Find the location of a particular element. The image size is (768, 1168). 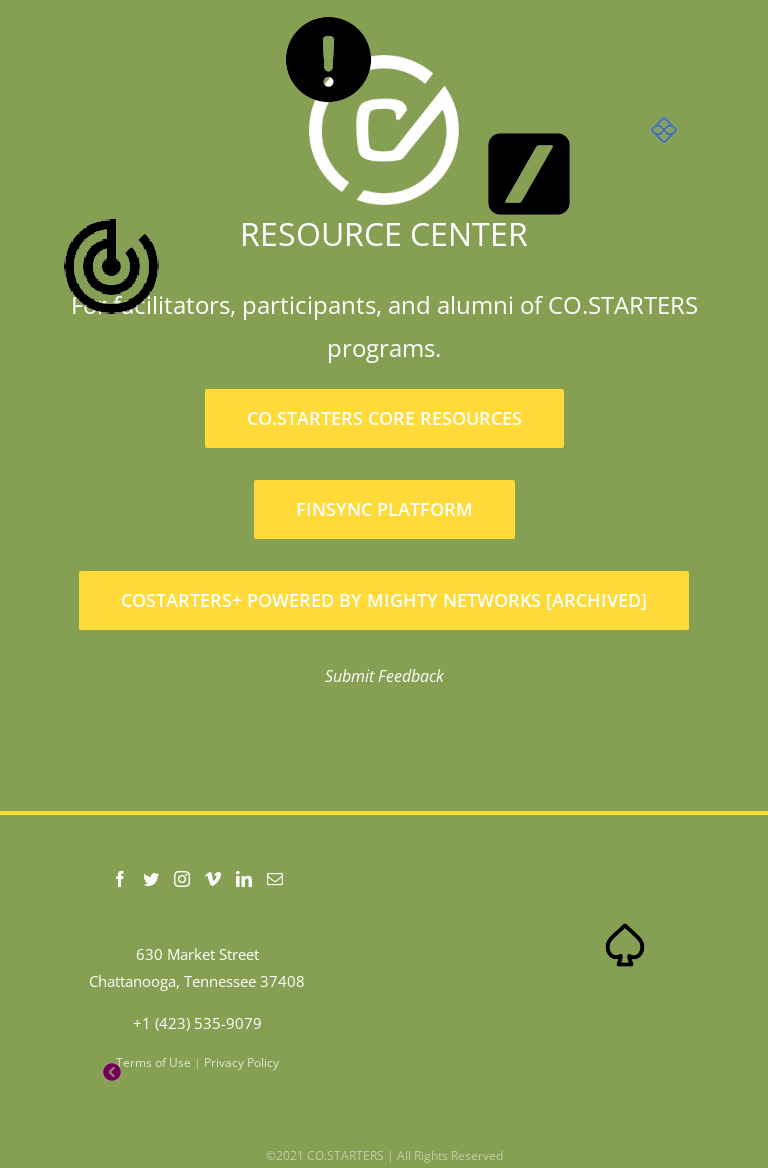

track changes or revisions in a document is located at coordinates (111, 266).